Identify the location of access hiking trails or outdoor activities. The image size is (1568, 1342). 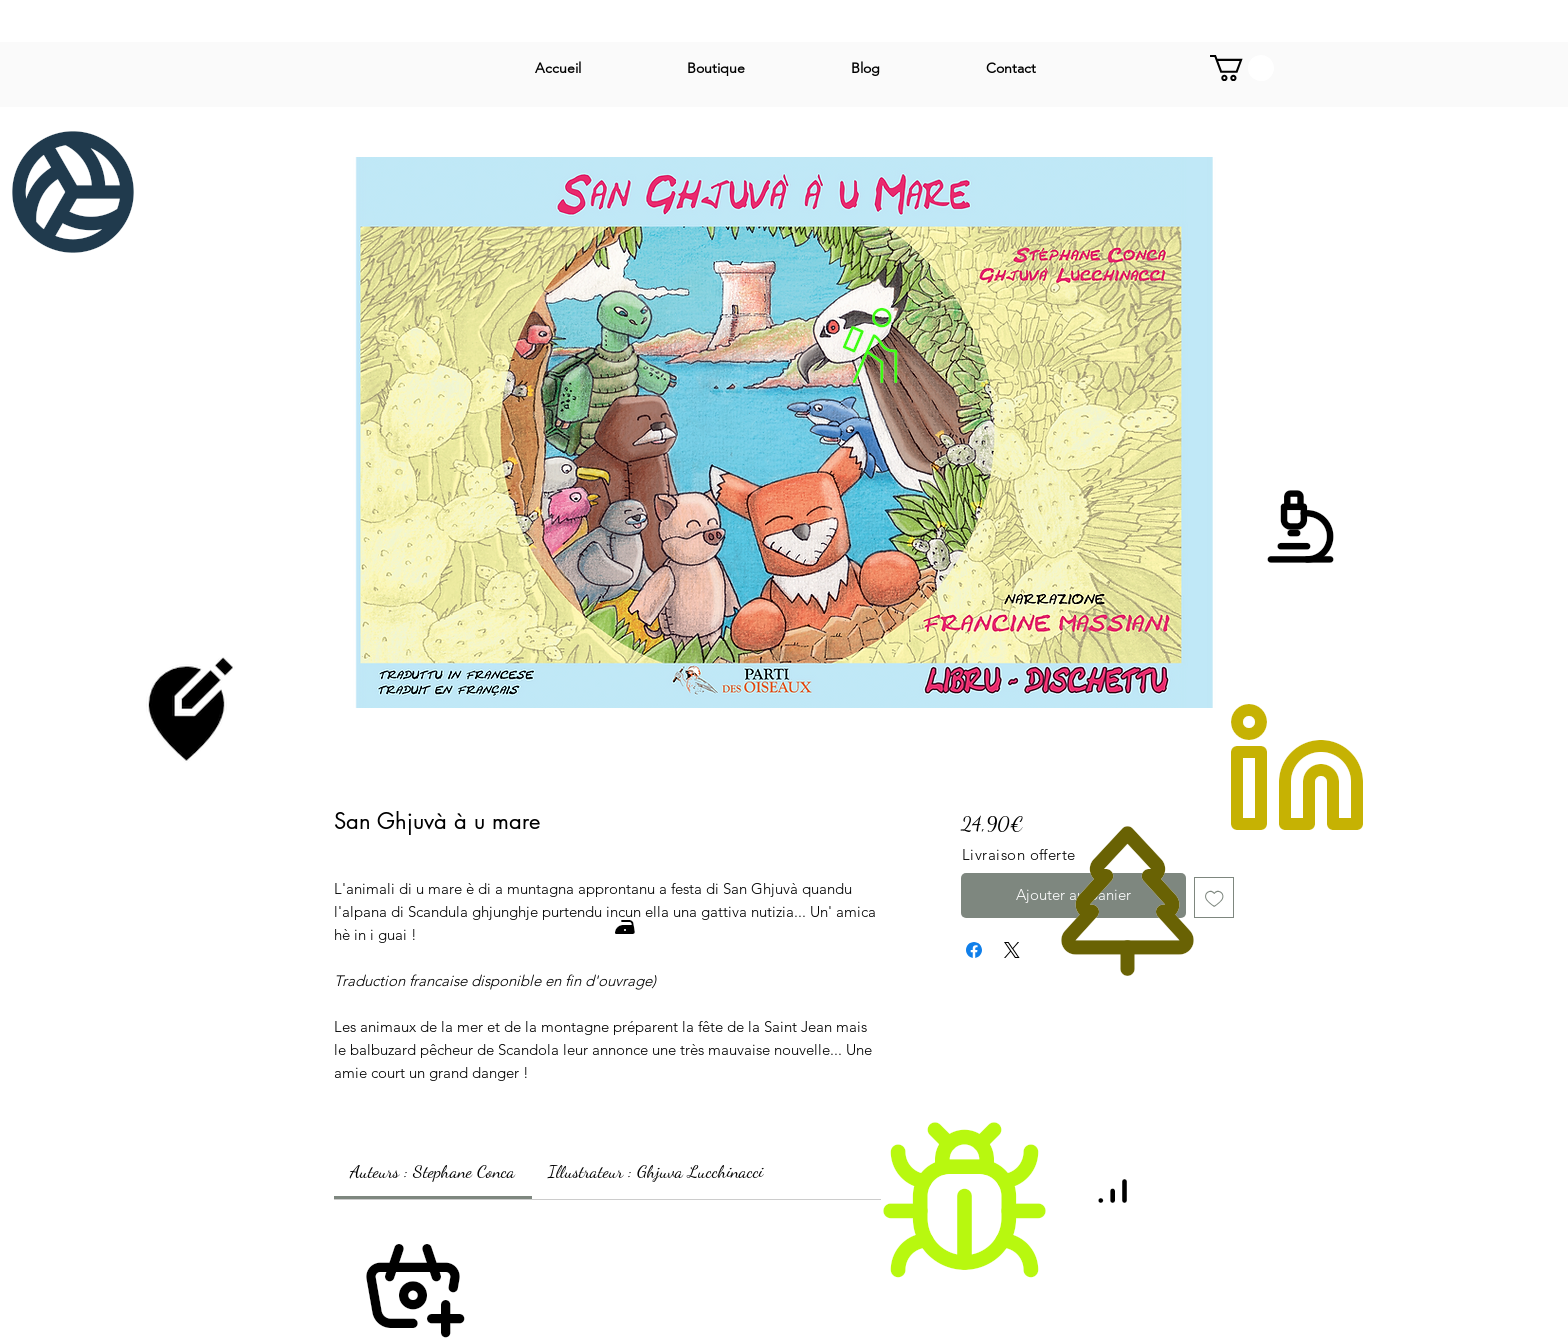
(873, 345).